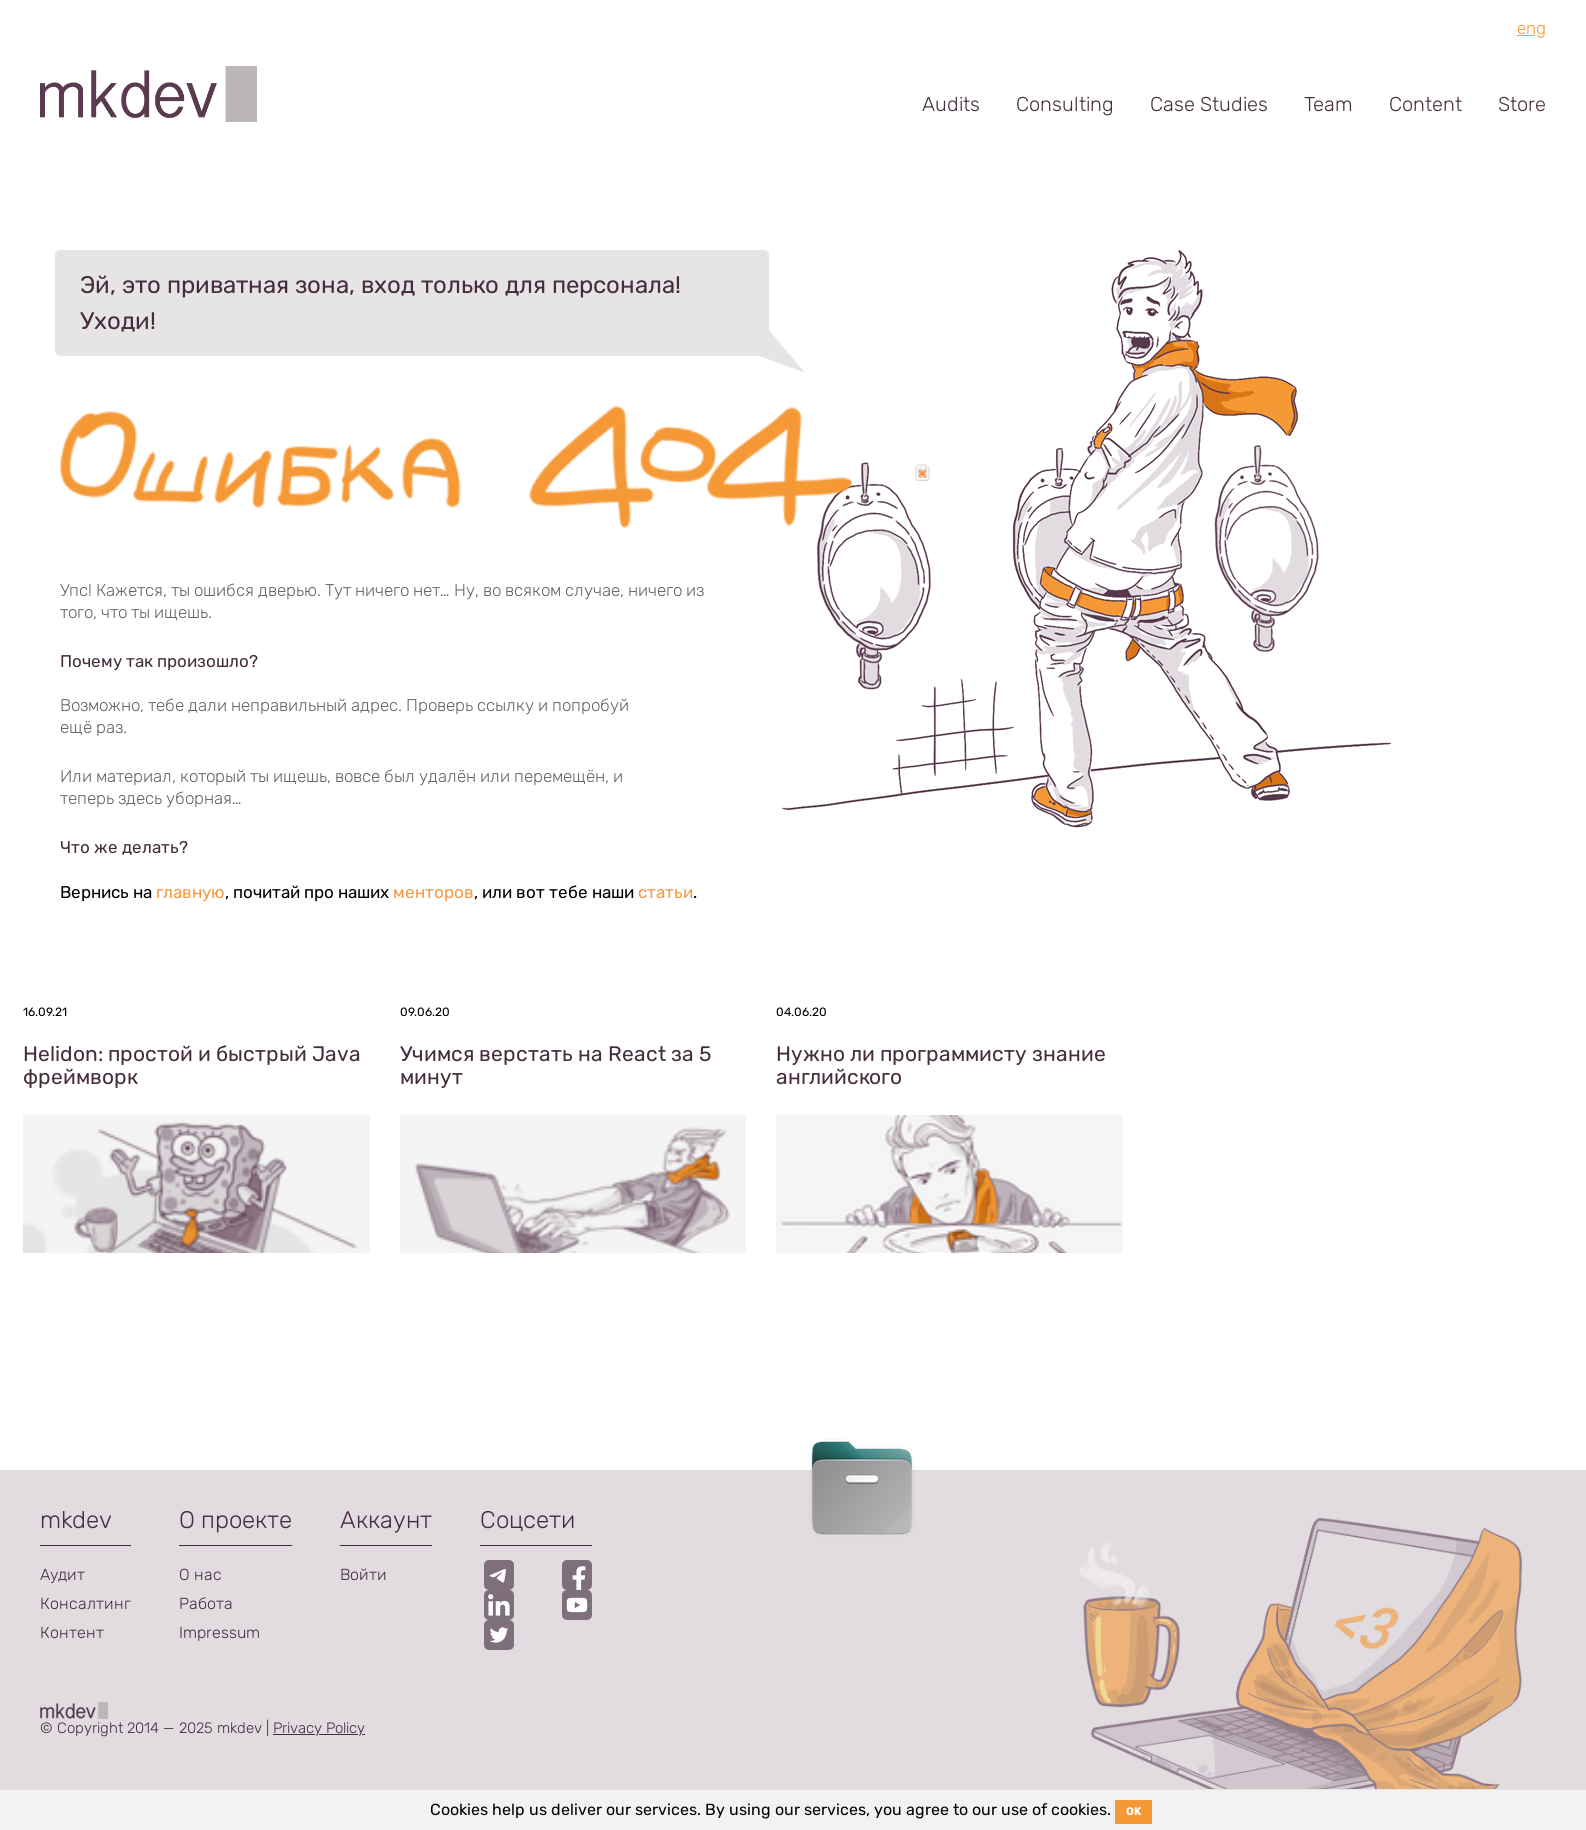 This screenshot has height=1830, width=1586. I want to click on a patch or diff file for code changes, so click(922, 472).